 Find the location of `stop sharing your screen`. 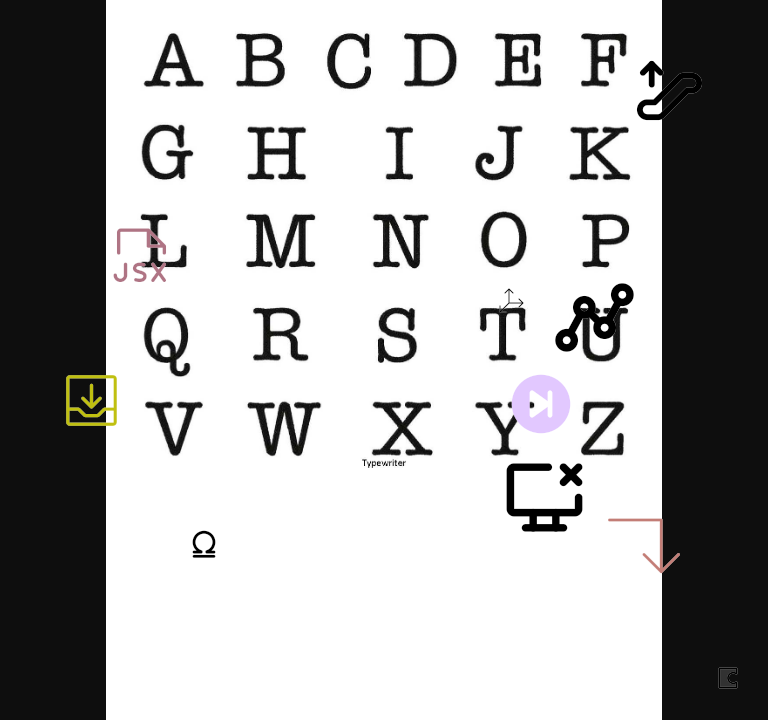

stop sharing your screen is located at coordinates (544, 497).